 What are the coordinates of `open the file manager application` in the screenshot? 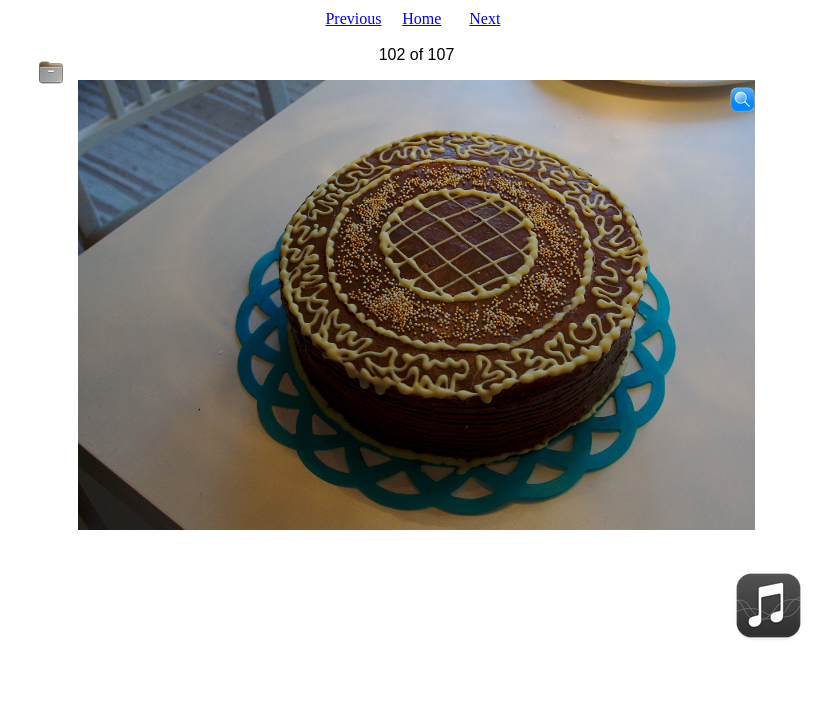 It's located at (51, 72).